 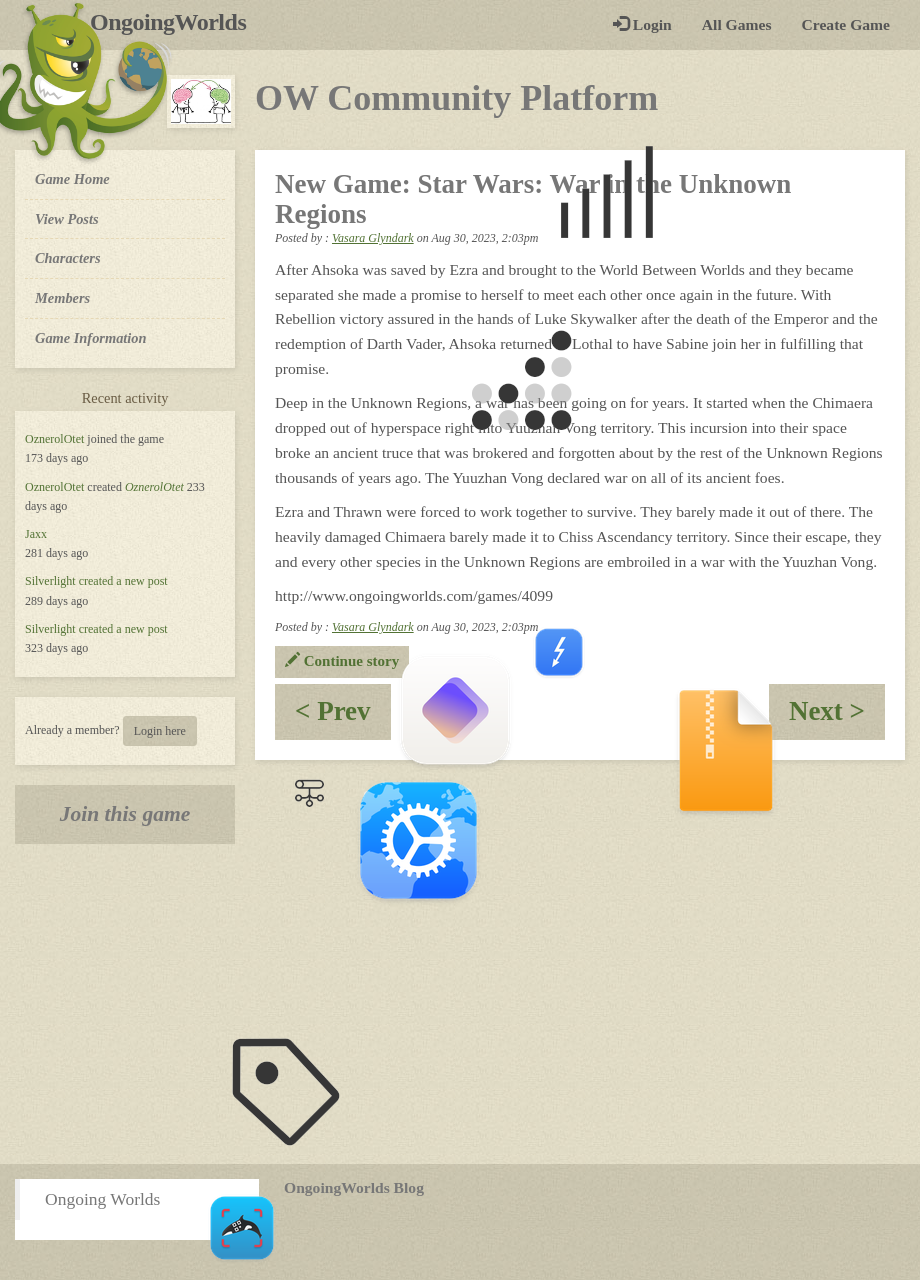 What do you see at coordinates (309, 792) in the screenshot?
I see `configure network proxy settings` at bounding box center [309, 792].